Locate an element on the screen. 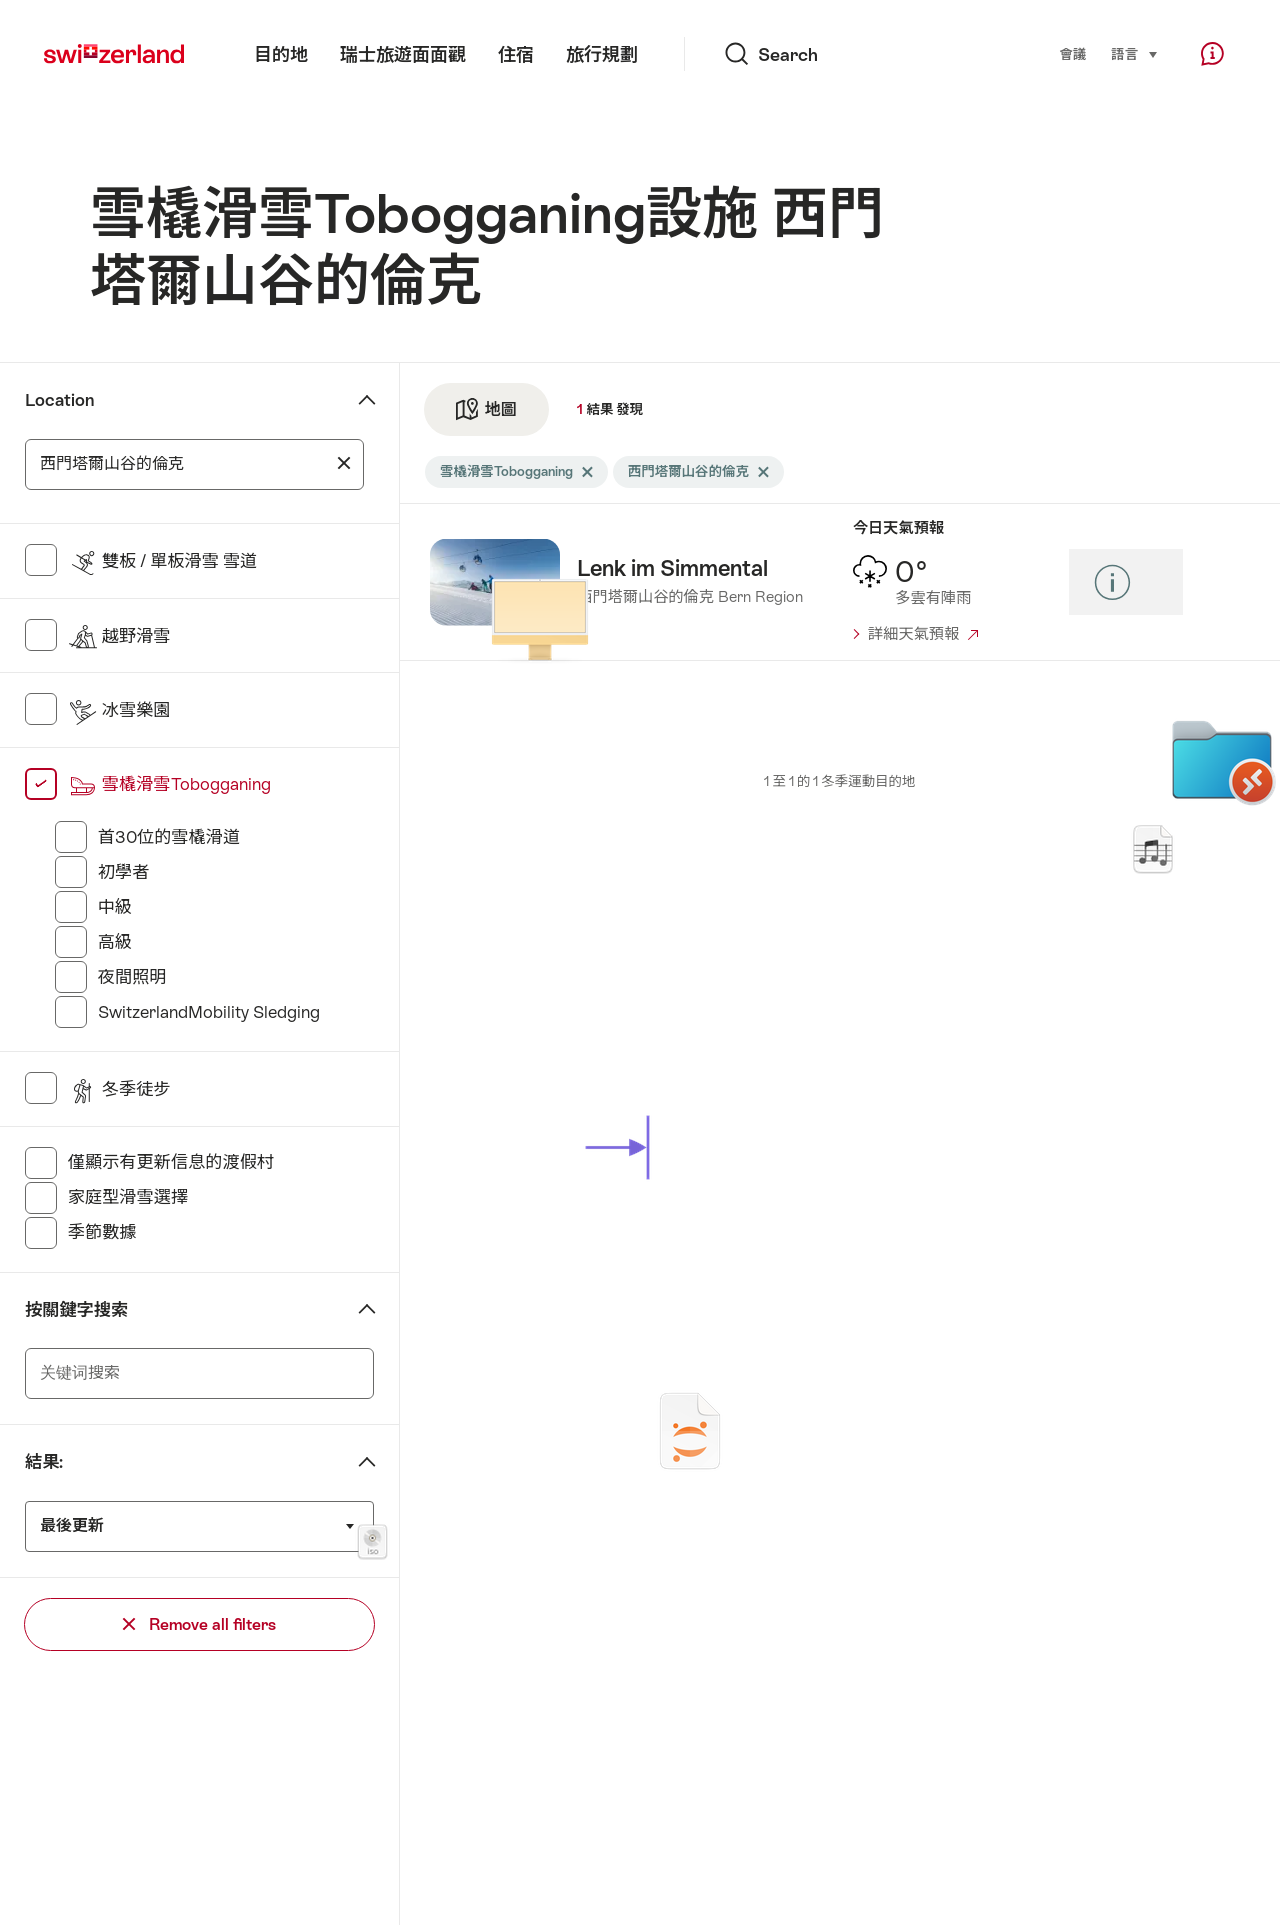  represents a yellow iMac device in system preferences is located at coordinates (540, 618).